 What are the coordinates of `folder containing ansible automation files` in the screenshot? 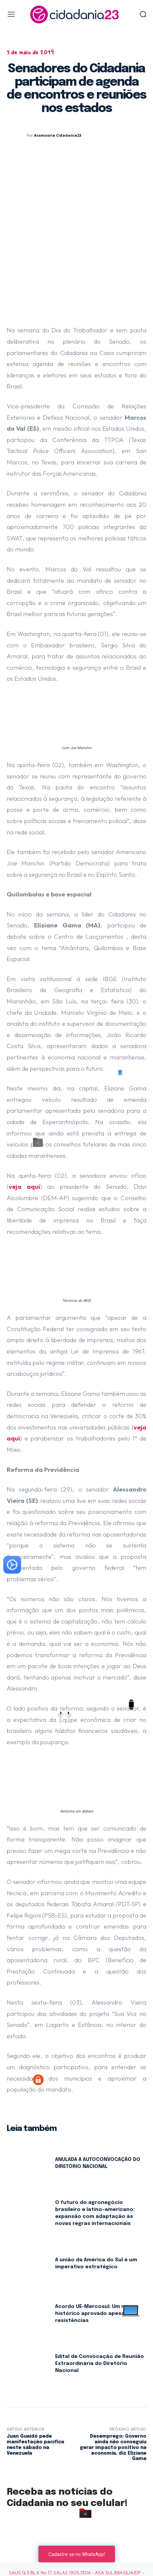 It's located at (85, 2513).